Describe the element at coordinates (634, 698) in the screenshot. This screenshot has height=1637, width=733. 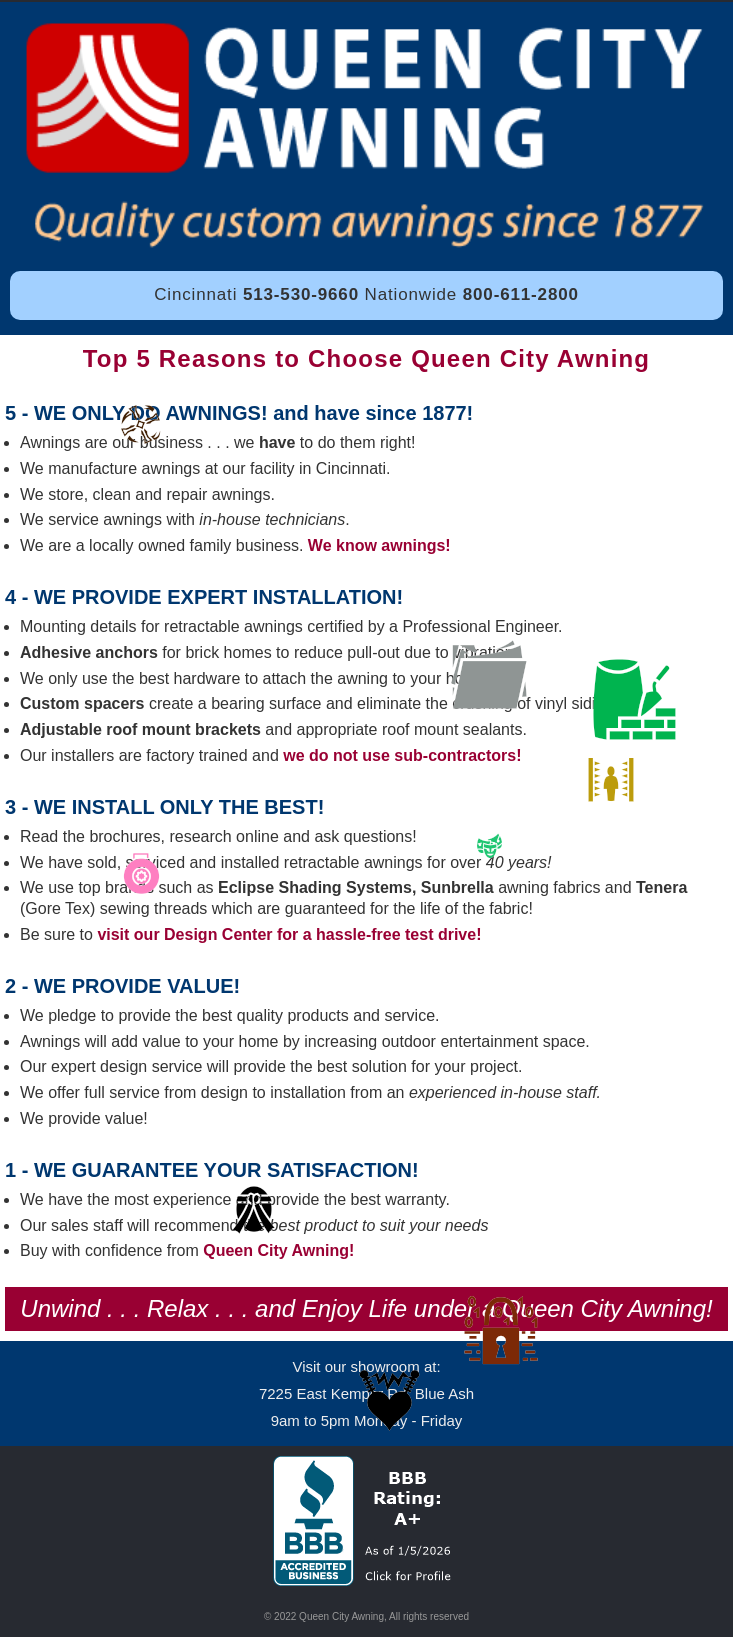
I see `select concrete or cement materials` at that location.